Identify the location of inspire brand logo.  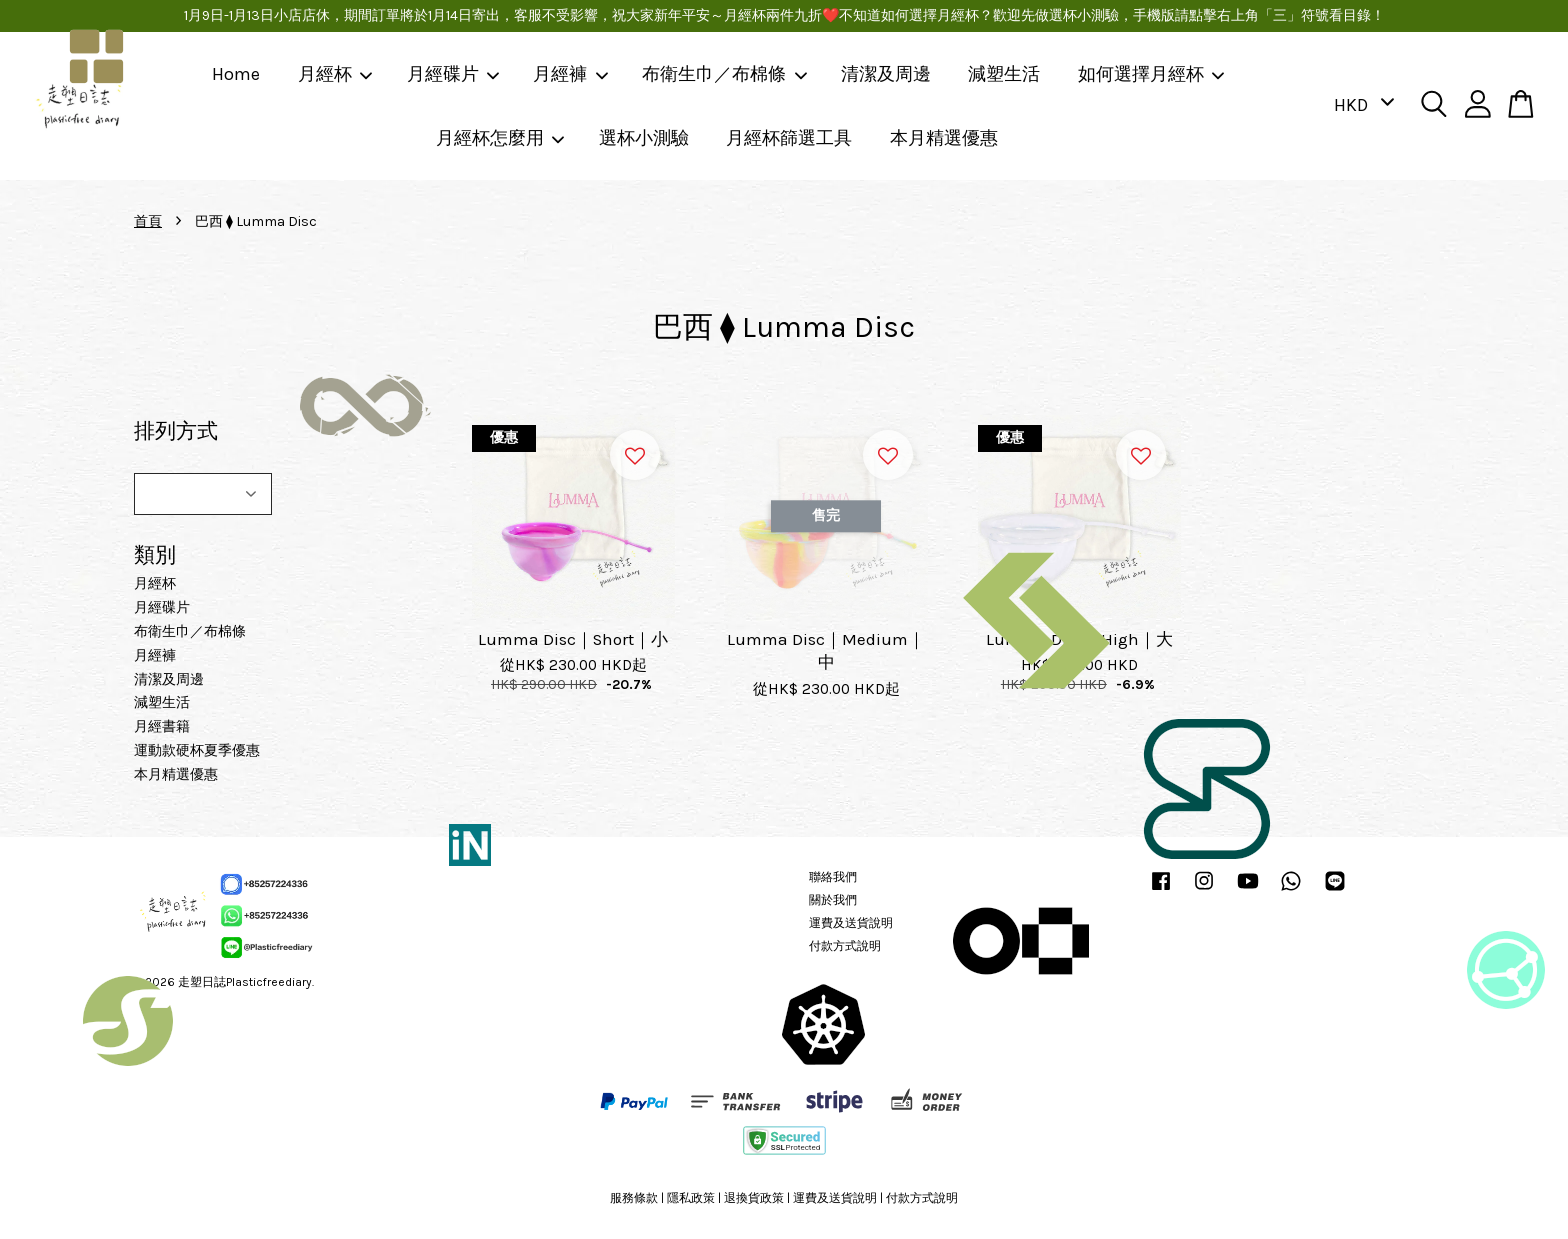
(470, 845).